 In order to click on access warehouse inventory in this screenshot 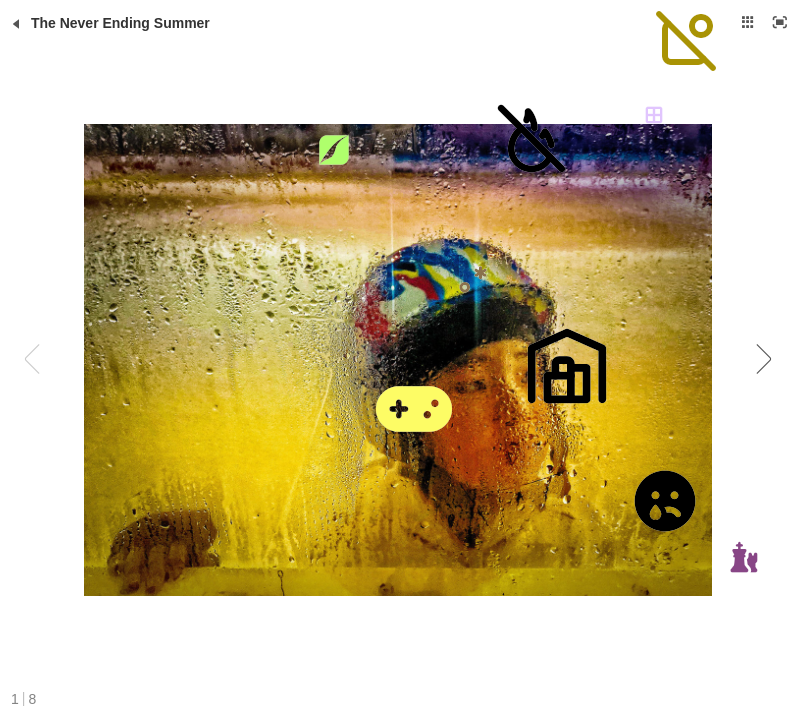, I will do `click(567, 364)`.